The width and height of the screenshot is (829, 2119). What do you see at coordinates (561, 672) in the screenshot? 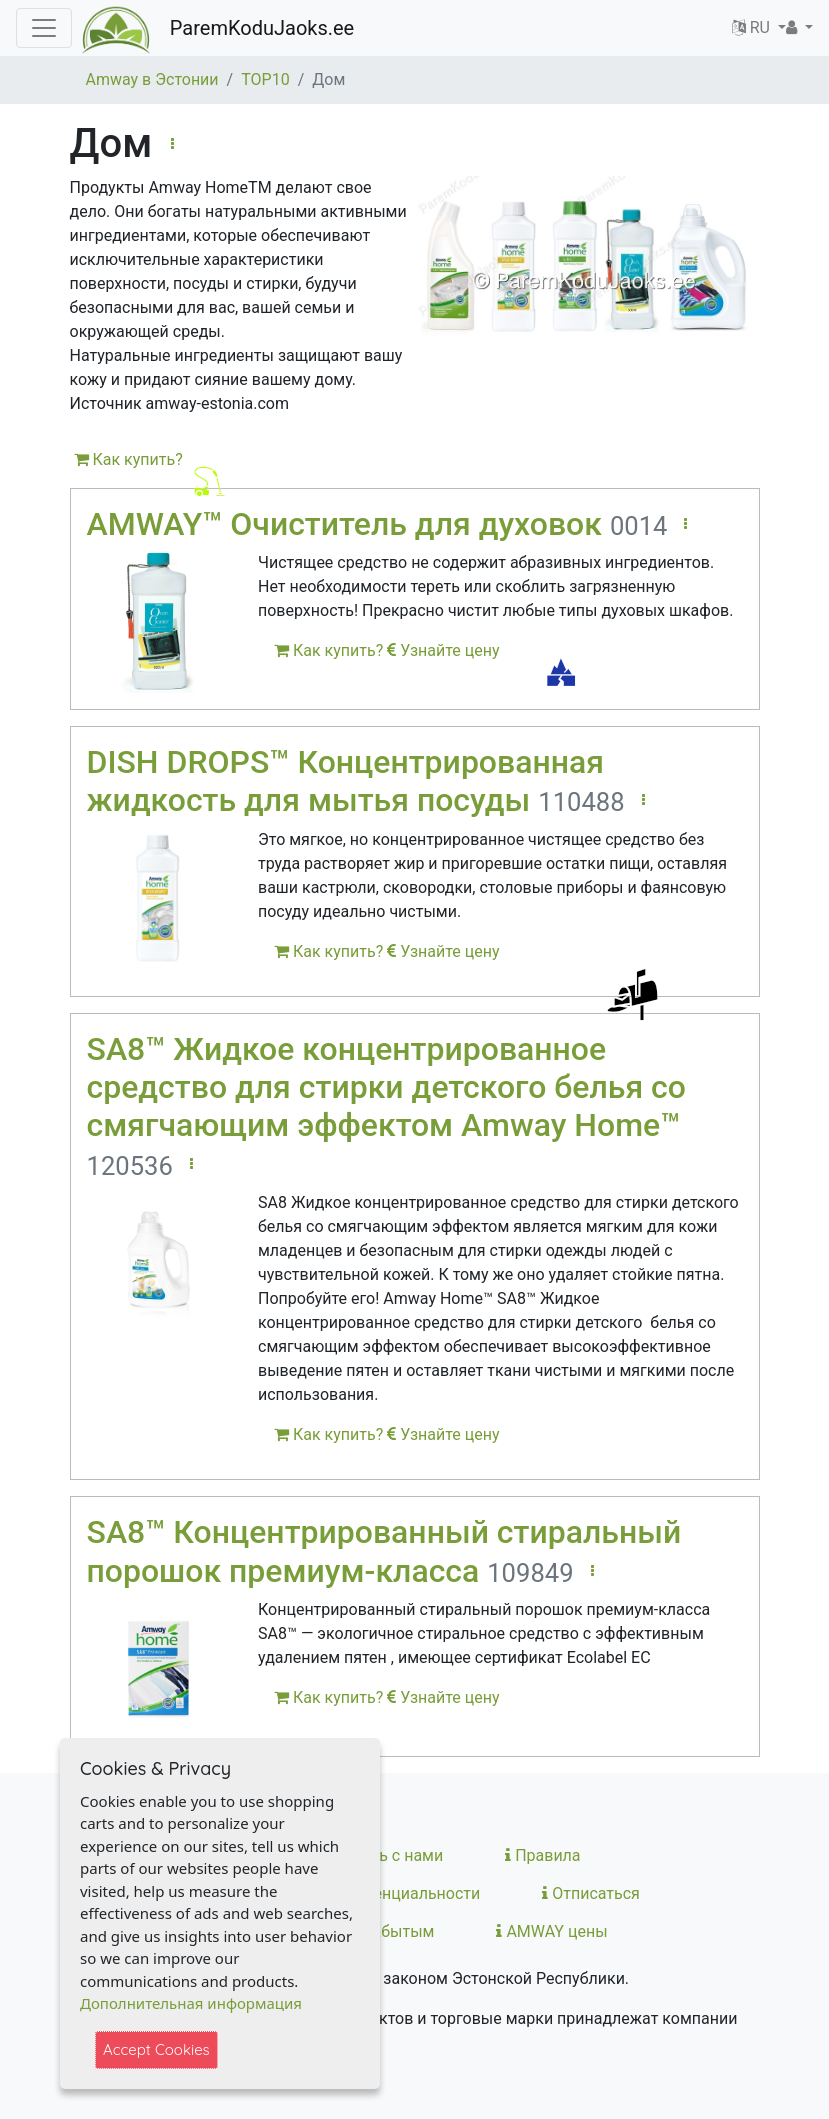
I see `explore valley or mountain terrain` at bounding box center [561, 672].